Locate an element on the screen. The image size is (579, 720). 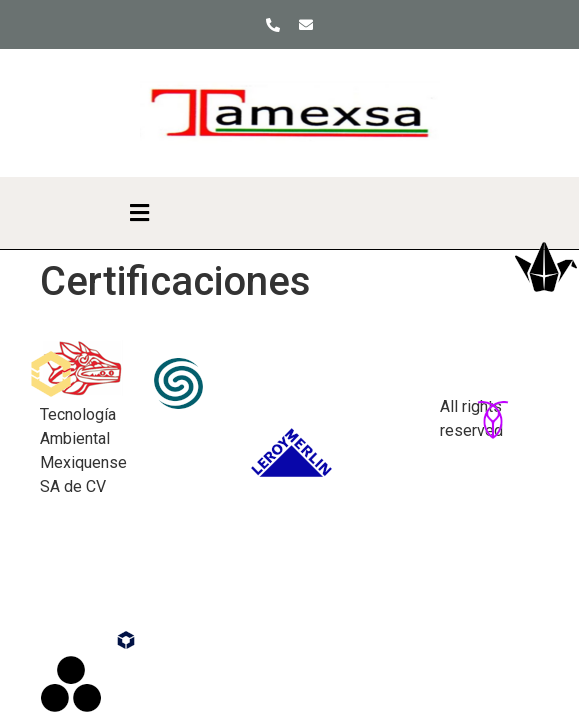
Laravel Nova administration panel logo is located at coordinates (178, 383).